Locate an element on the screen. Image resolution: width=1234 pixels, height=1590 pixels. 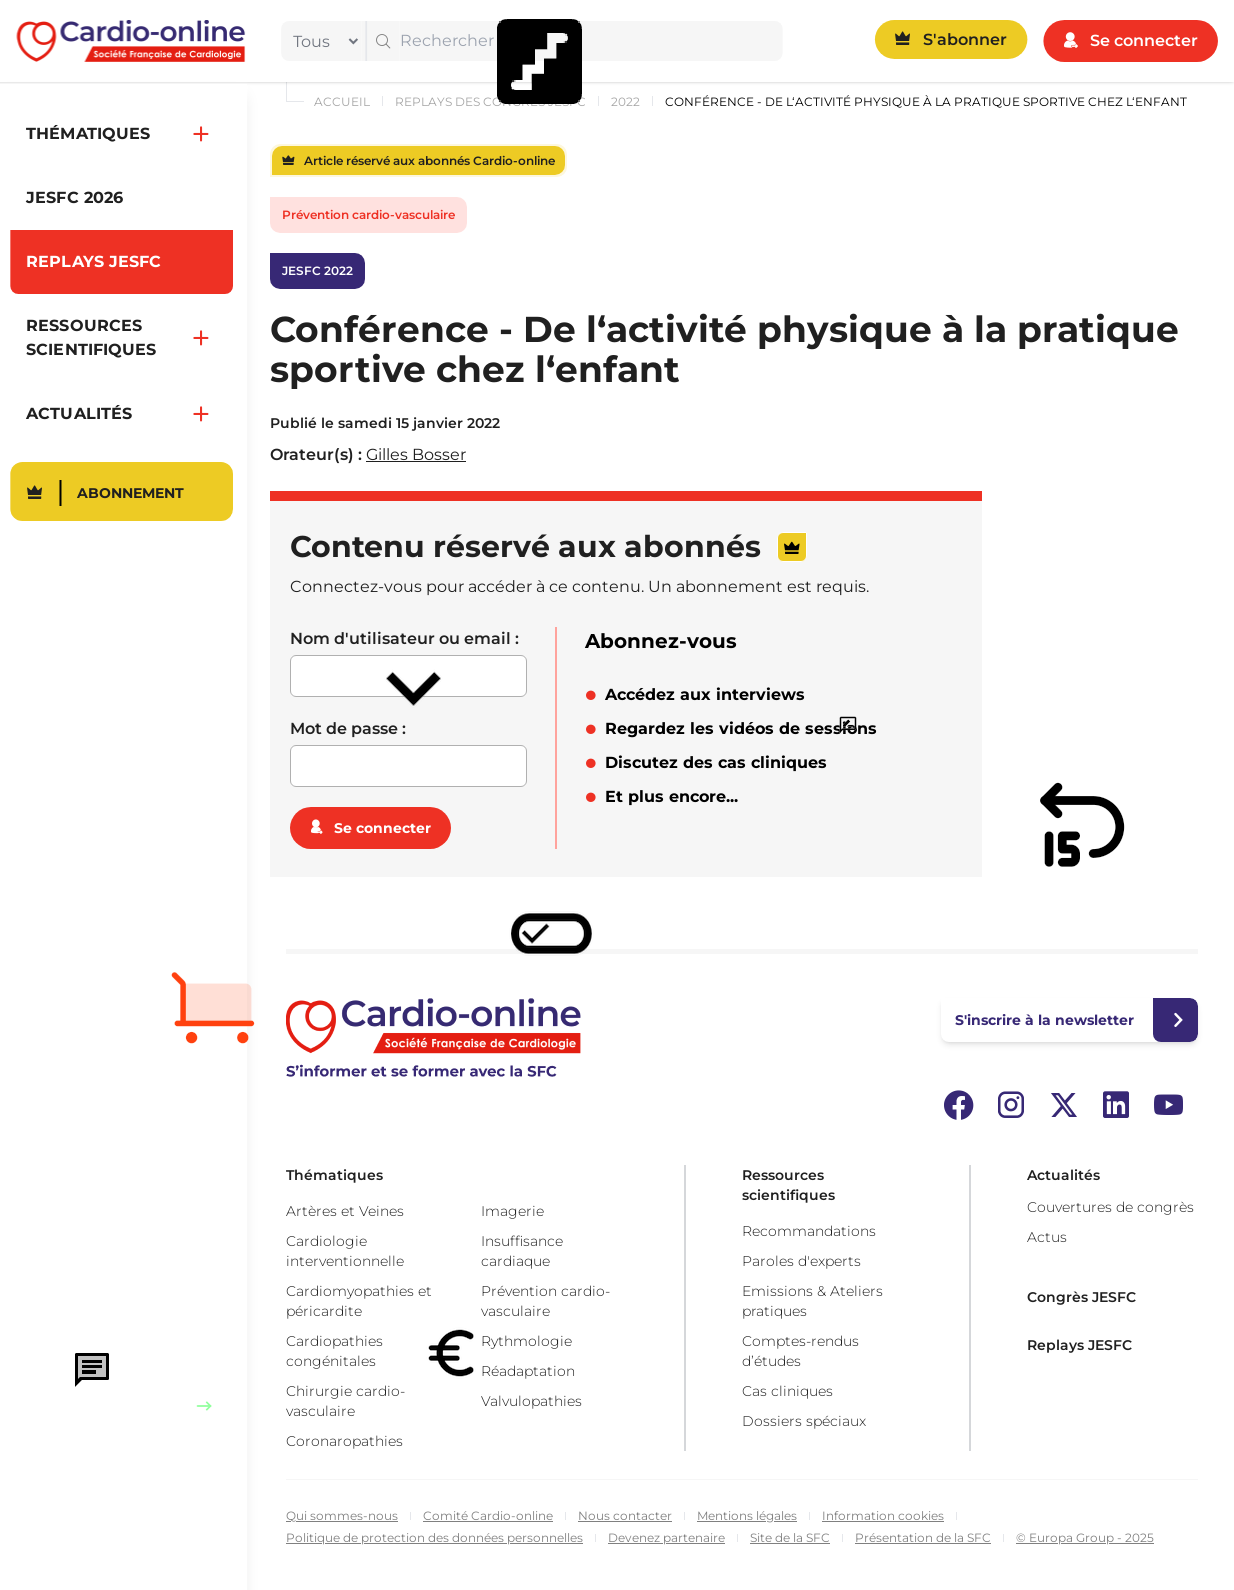
write a review or rating is located at coordinates (848, 725).